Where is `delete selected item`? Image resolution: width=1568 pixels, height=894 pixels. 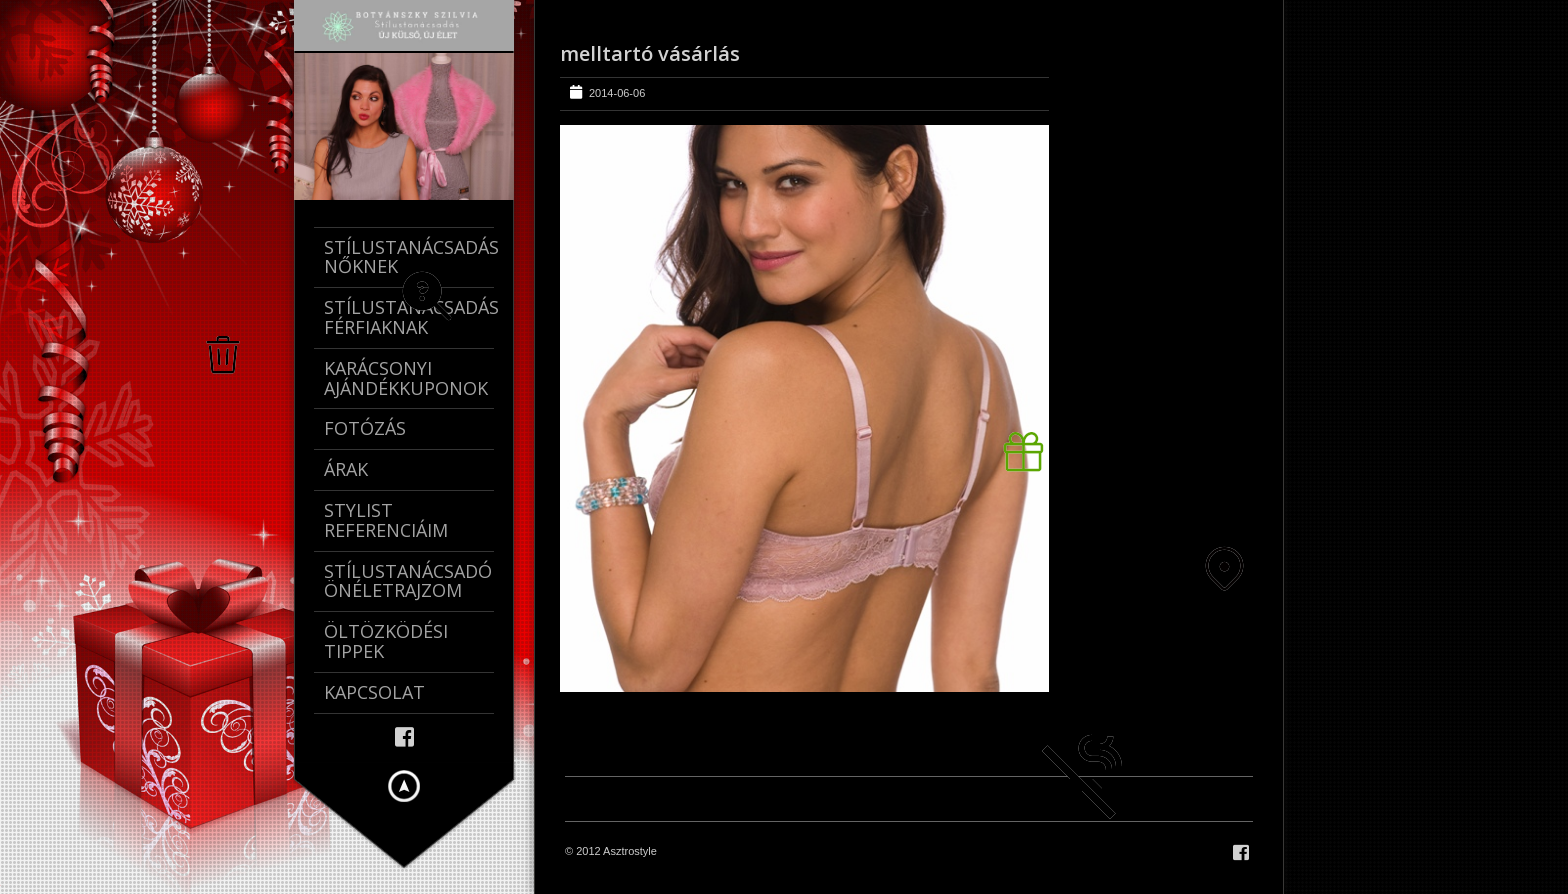
delete selected item is located at coordinates (223, 356).